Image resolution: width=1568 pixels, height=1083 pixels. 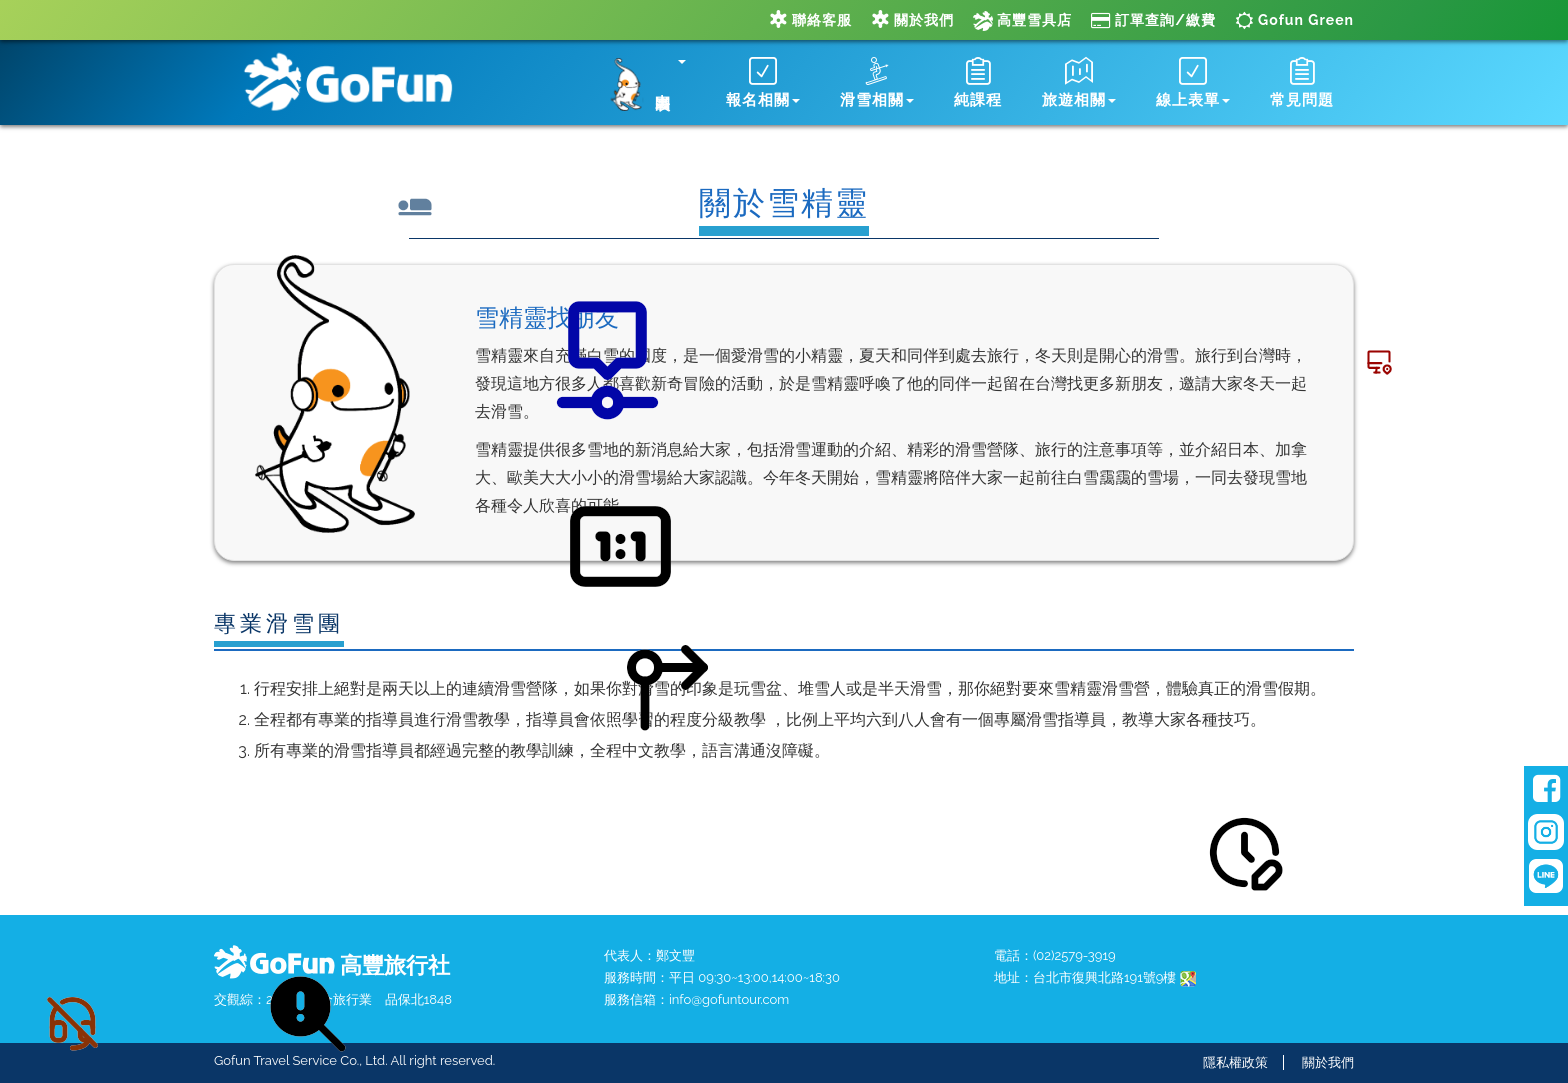 What do you see at coordinates (415, 207) in the screenshot?
I see `view hotel or accommodation options` at bounding box center [415, 207].